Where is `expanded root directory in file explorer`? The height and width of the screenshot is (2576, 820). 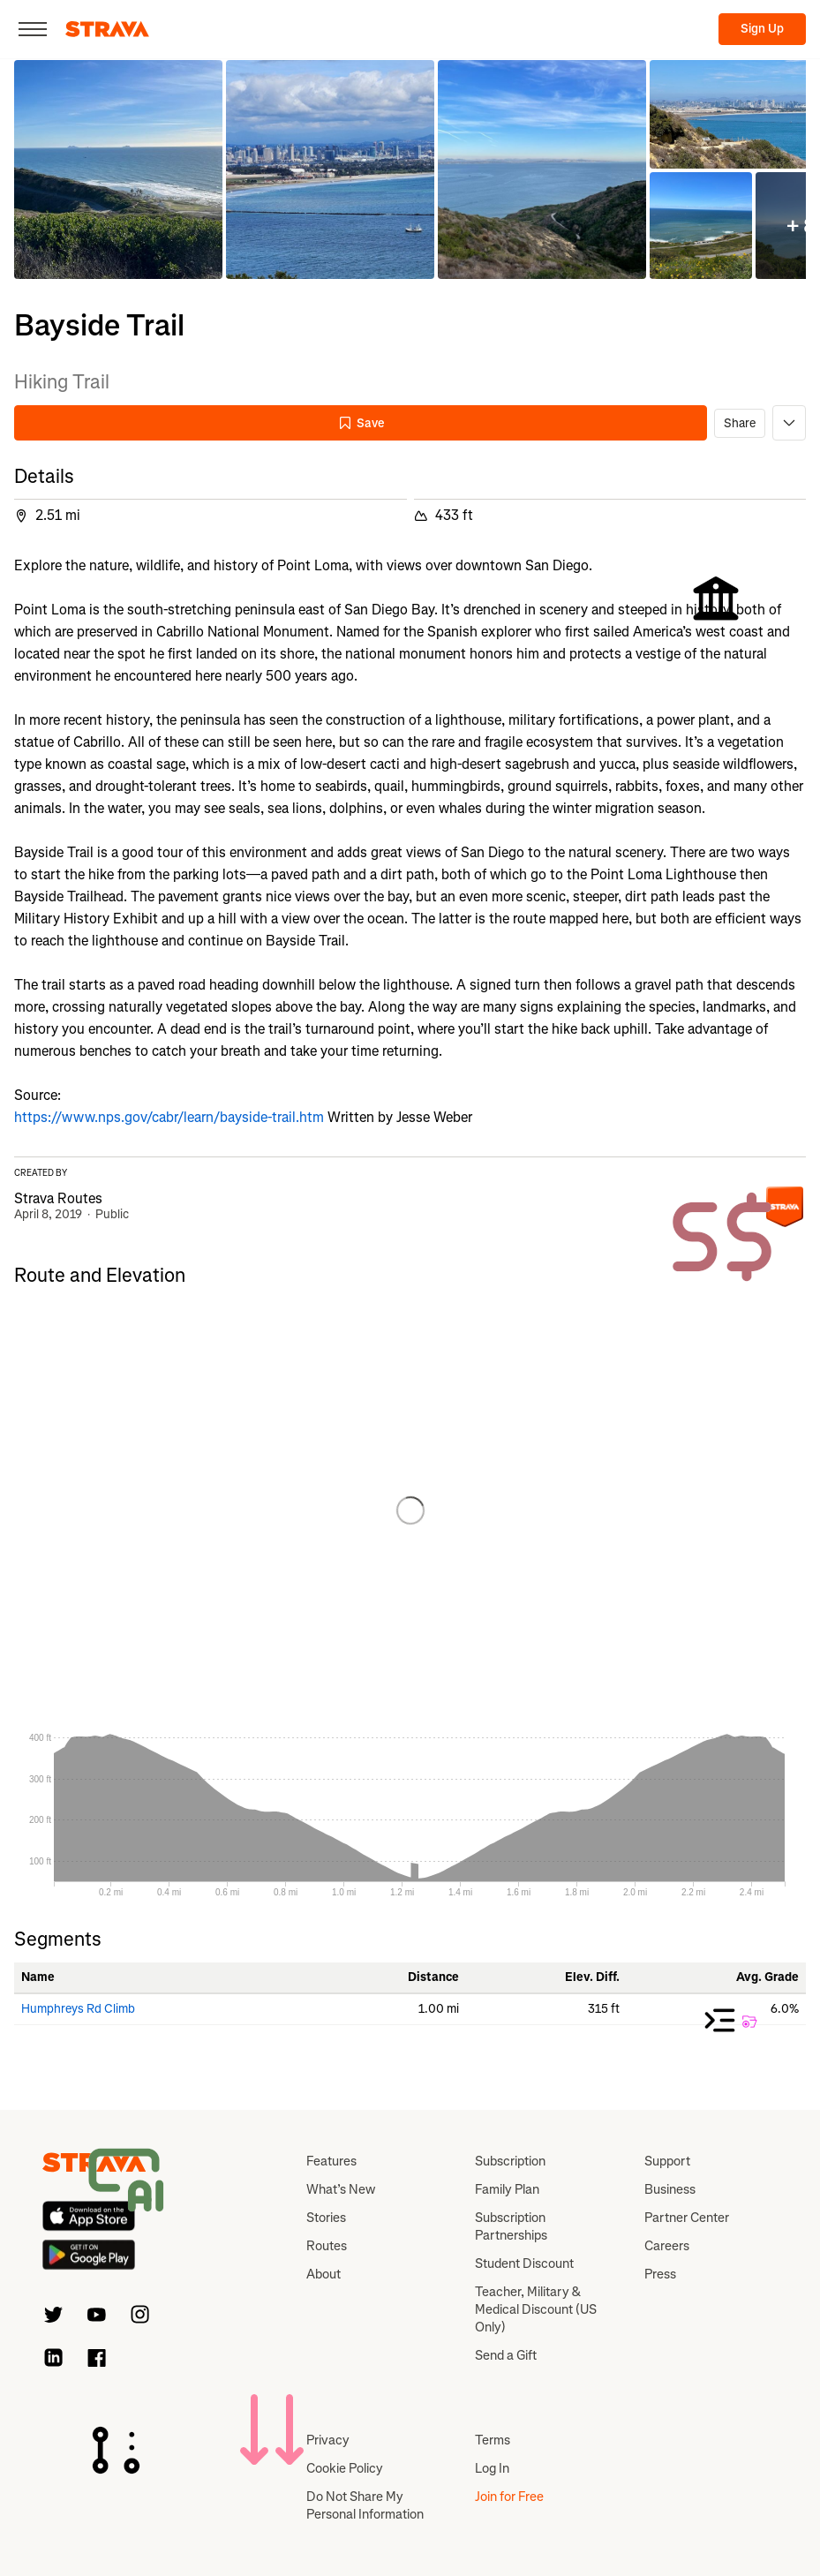
expanded root directory in file explorer is located at coordinates (749, 2022).